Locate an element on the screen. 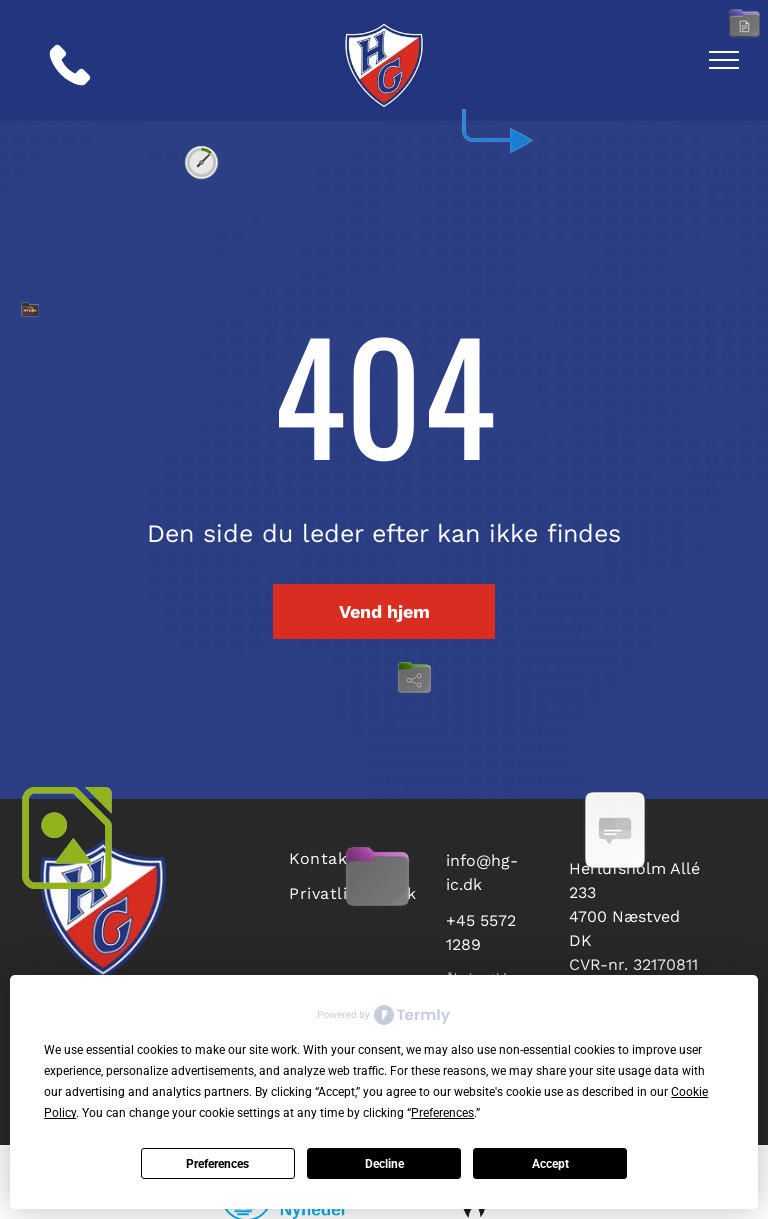 The image size is (768, 1219). folder containing AMD Ryzen-related files or software is located at coordinates (30, 310).